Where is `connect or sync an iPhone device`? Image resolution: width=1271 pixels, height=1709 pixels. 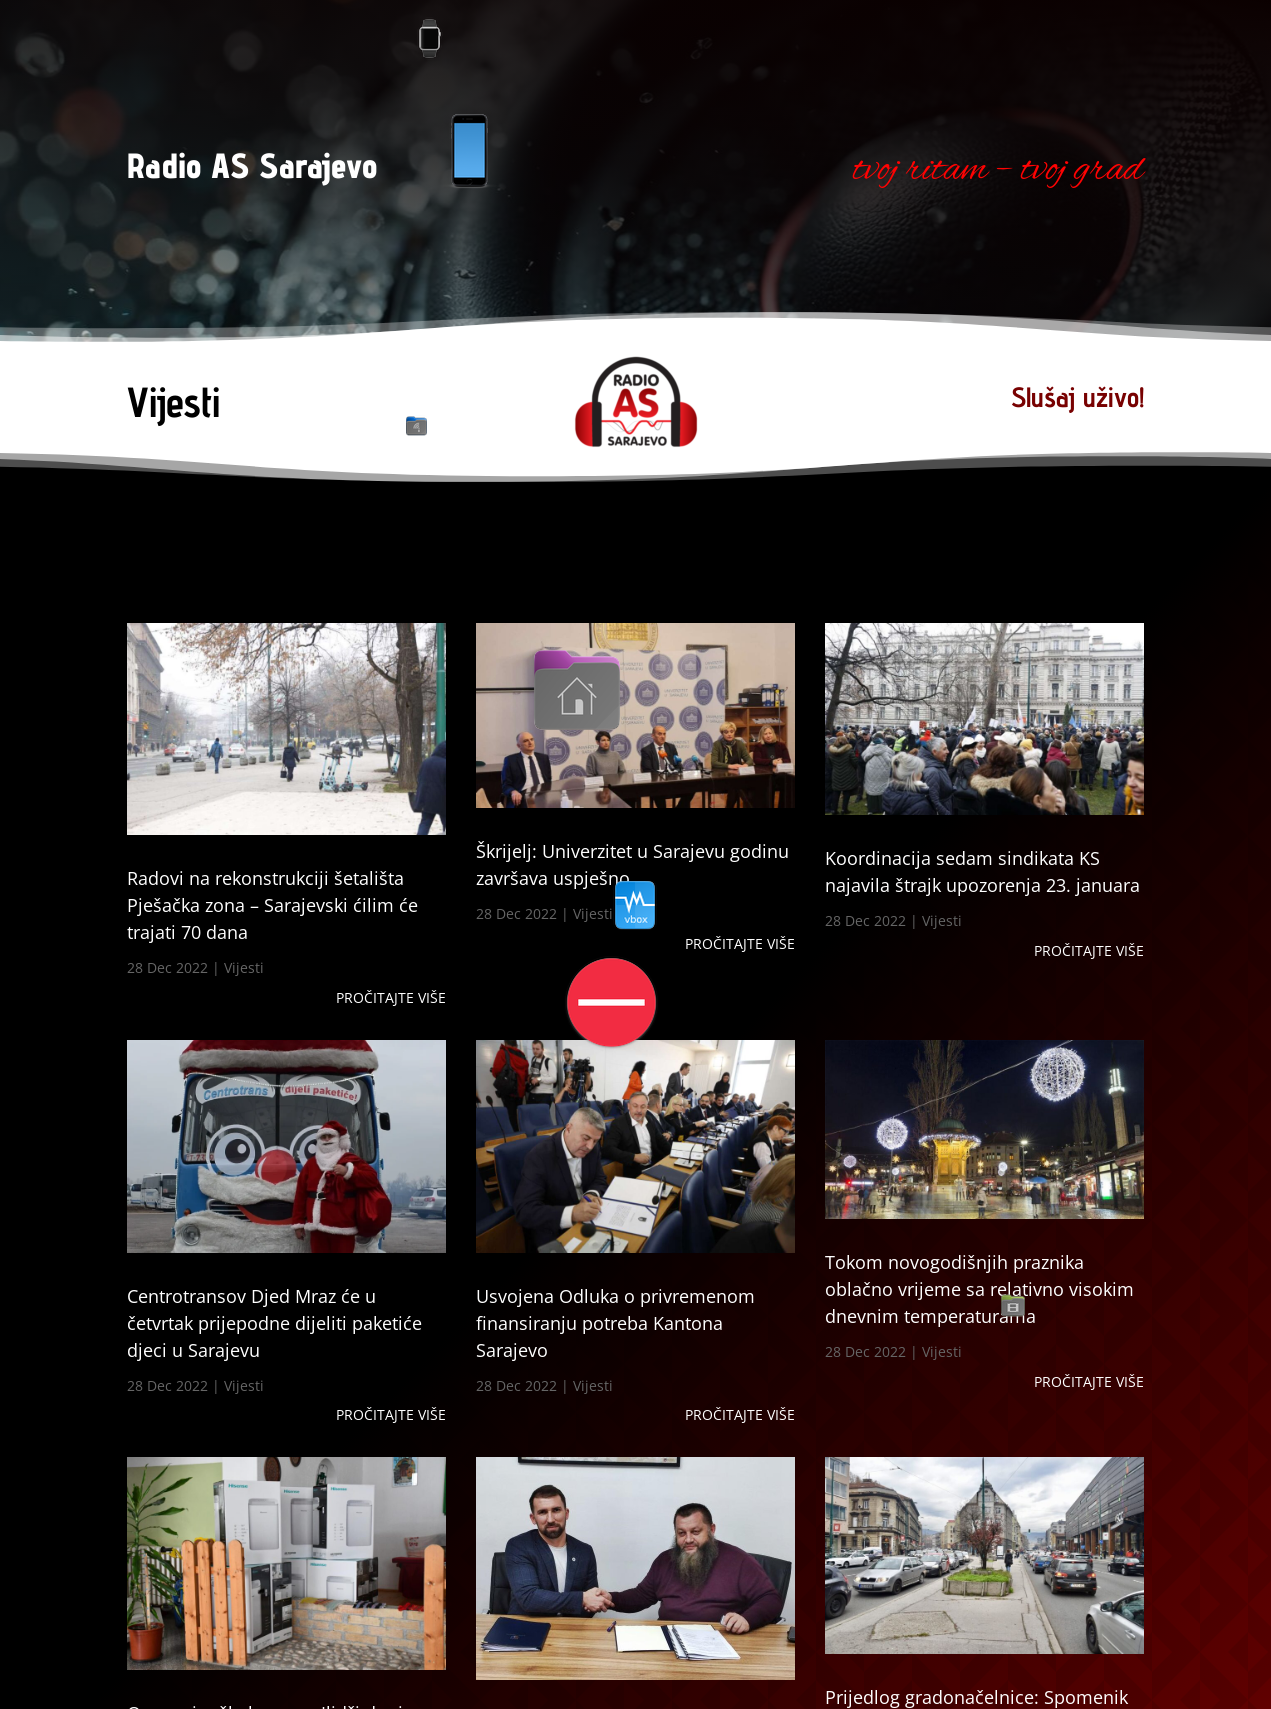 connect or sync an iPhone device is located at coordinates (469, 151).